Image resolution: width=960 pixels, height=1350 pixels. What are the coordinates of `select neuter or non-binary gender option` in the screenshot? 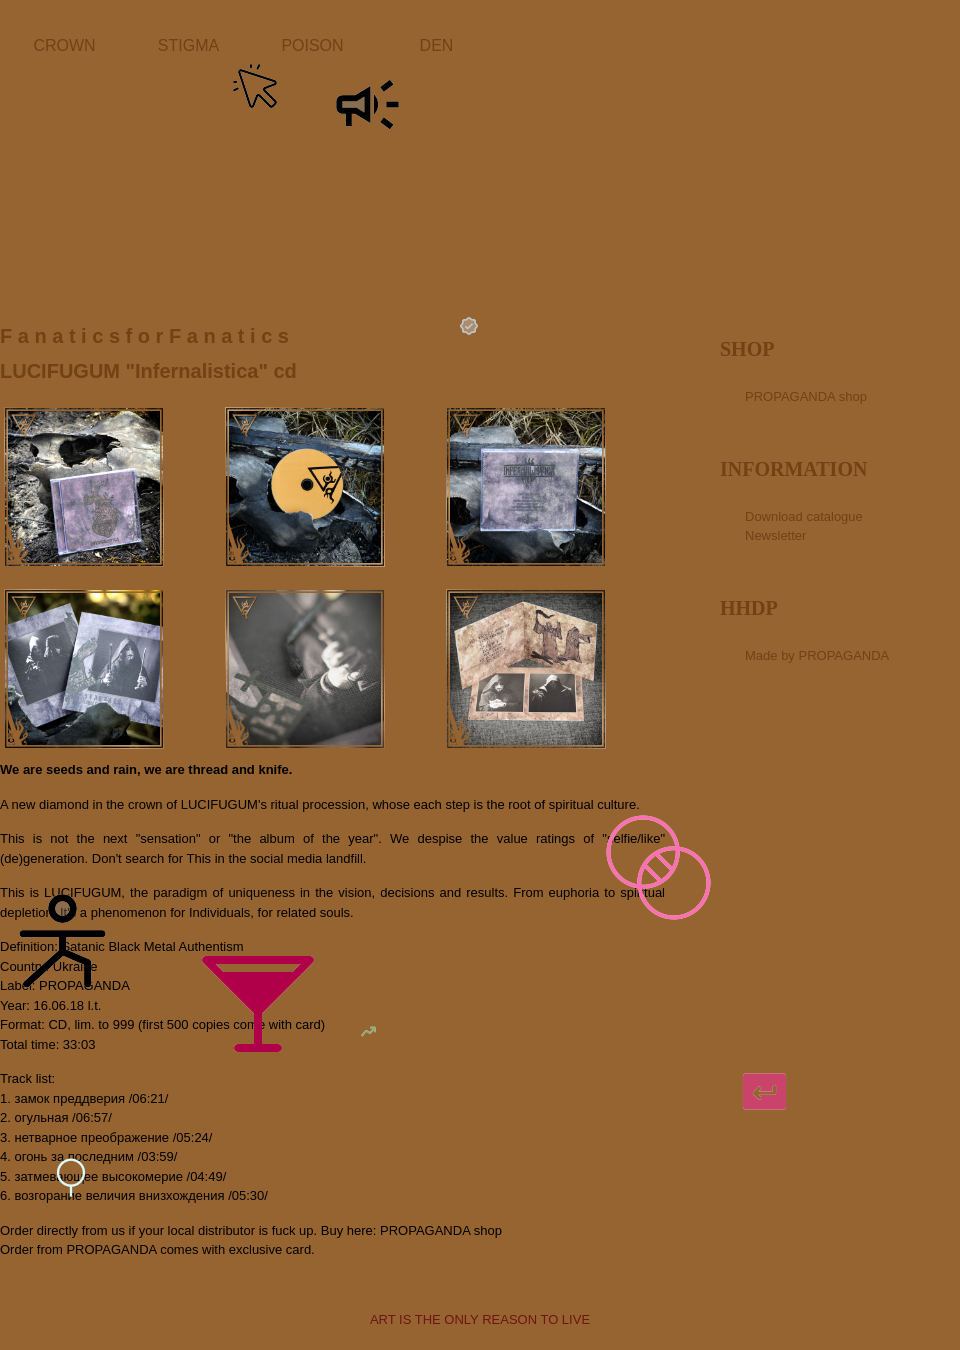 It's located at (71, 1177).